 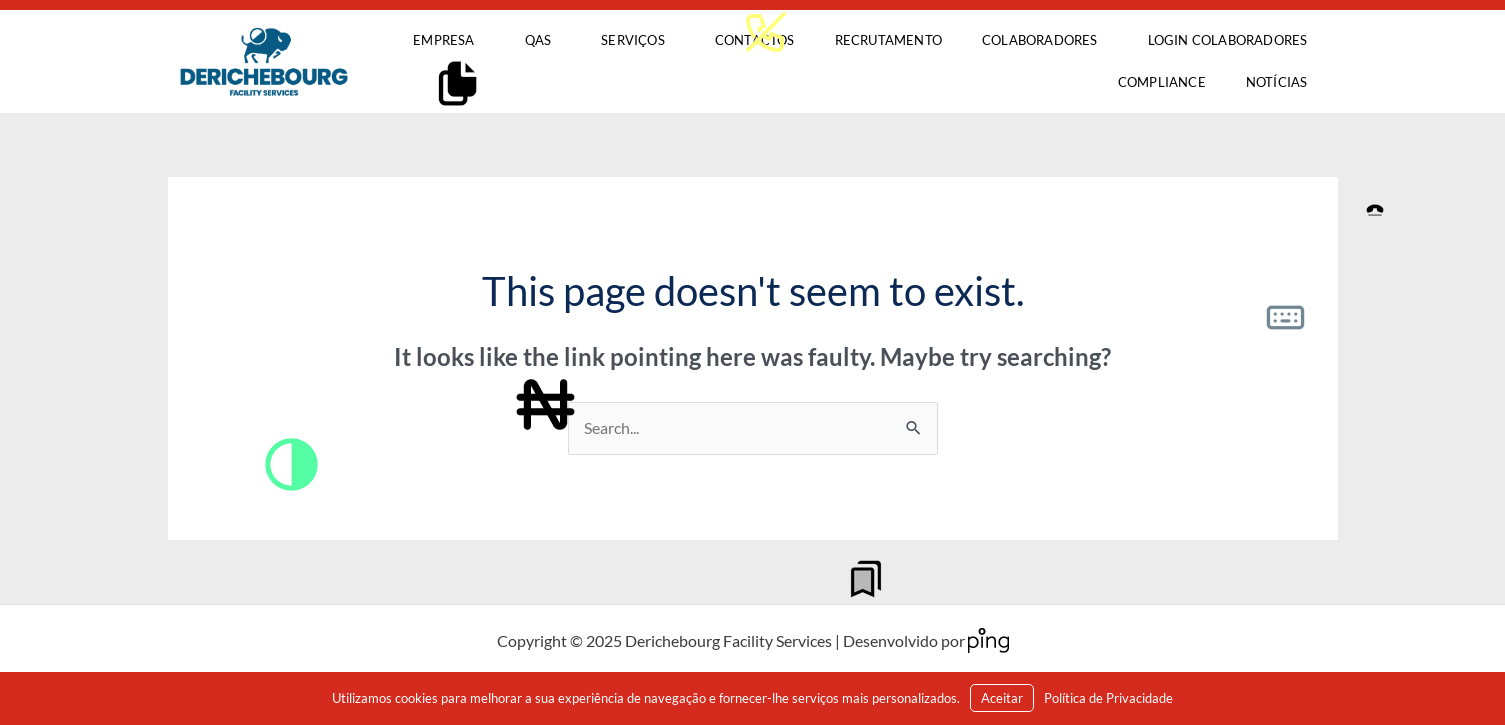 What do you see at coordinates (866, 579) in the screenshot?
I see `view your saved bookmarks` at bounding box center [866, 579].